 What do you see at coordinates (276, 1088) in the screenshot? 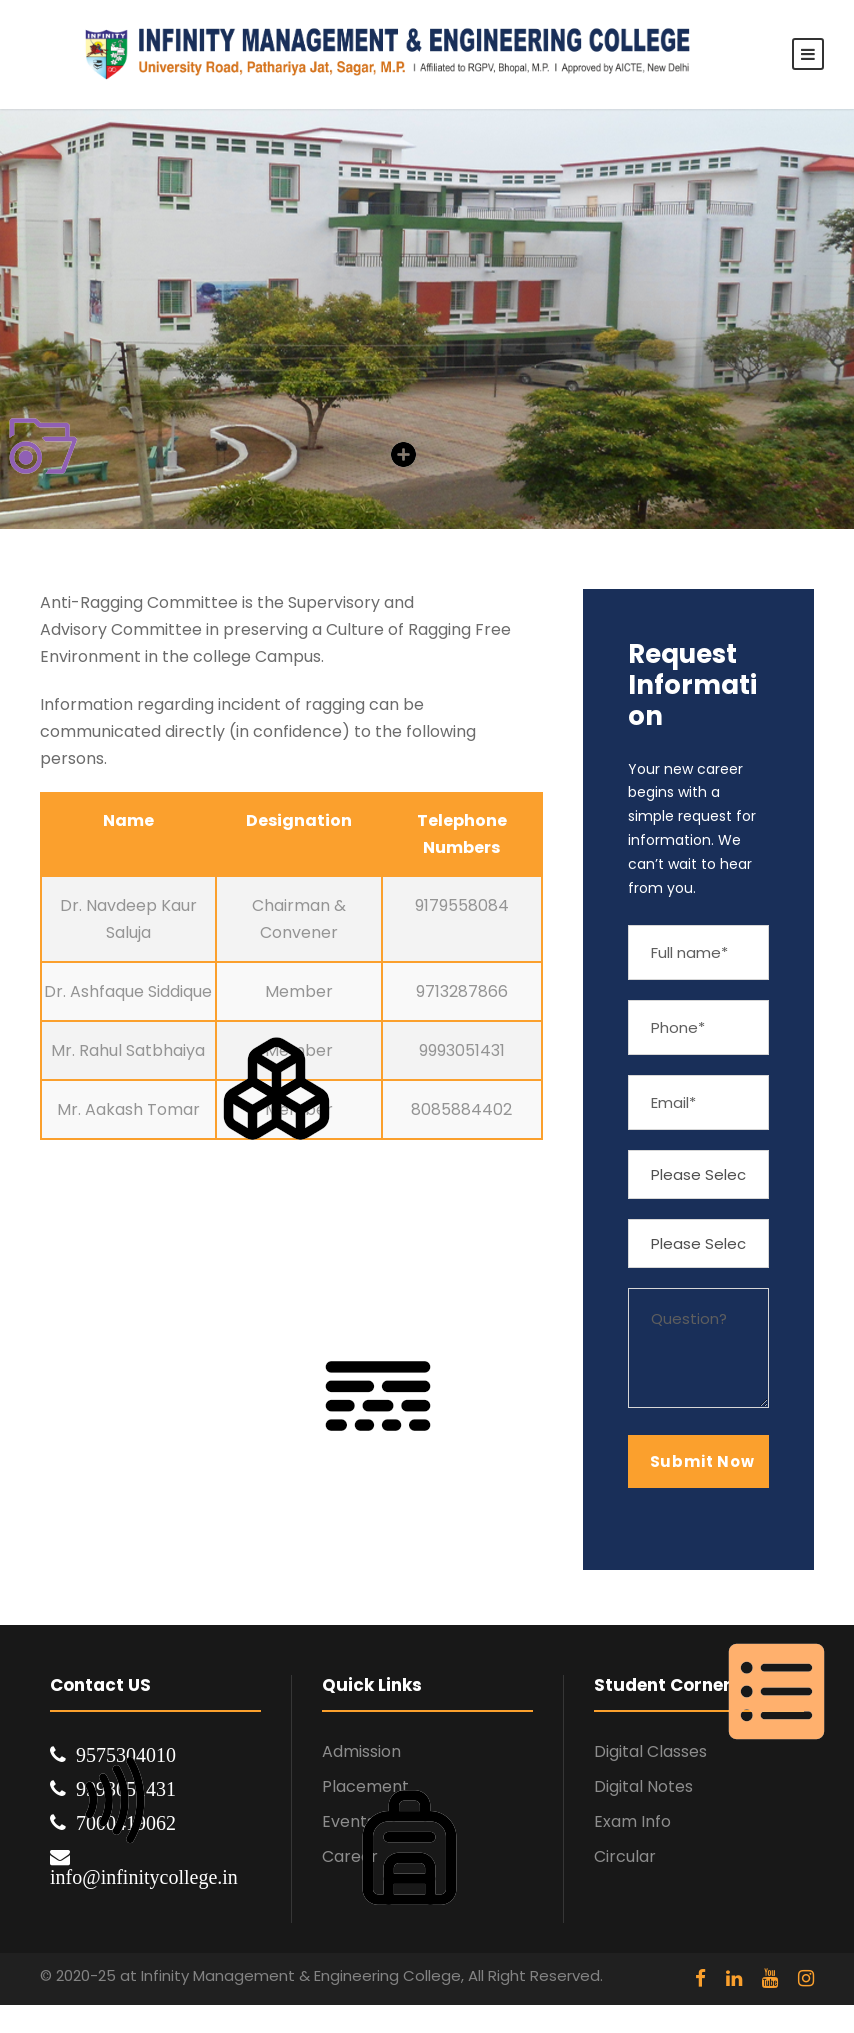
I see `view inventory or packages` at bounding box center [276, 1088].